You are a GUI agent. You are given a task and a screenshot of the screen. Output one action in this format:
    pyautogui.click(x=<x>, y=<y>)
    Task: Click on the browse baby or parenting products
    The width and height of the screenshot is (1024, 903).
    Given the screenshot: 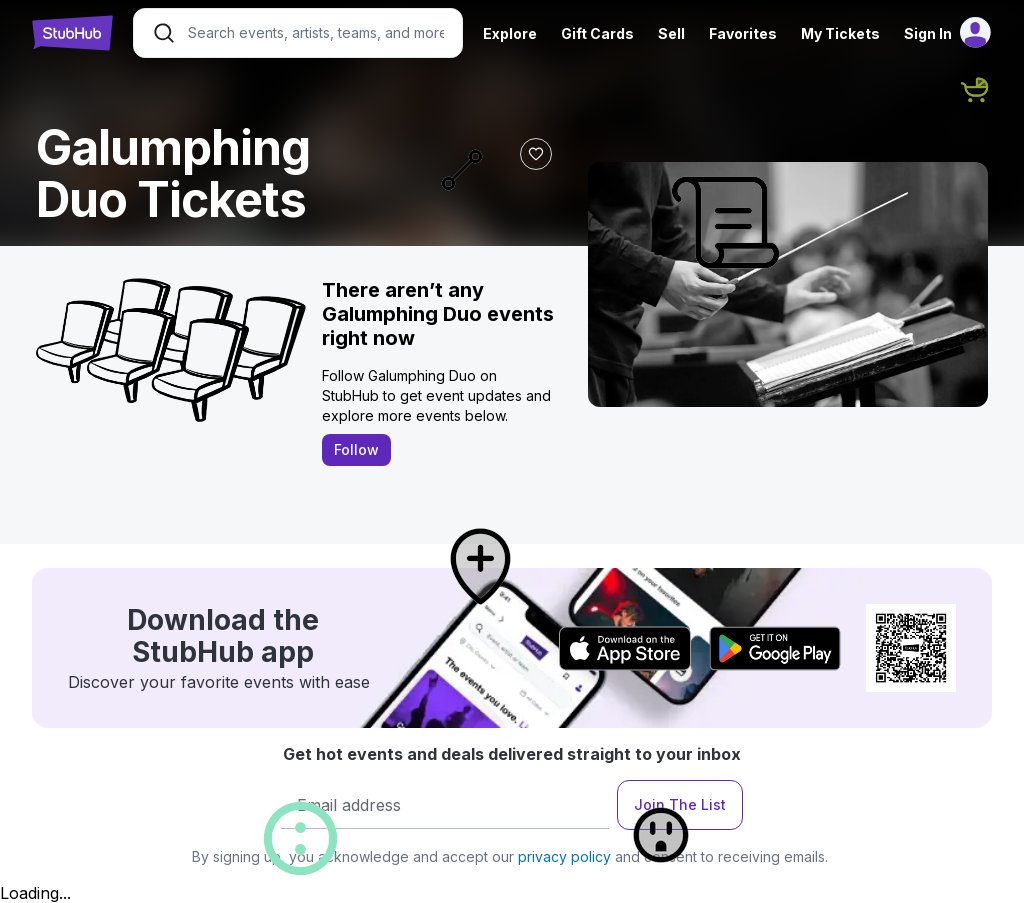 What is the action you would take?
    pyautogui.click(x=975, y=89)
    